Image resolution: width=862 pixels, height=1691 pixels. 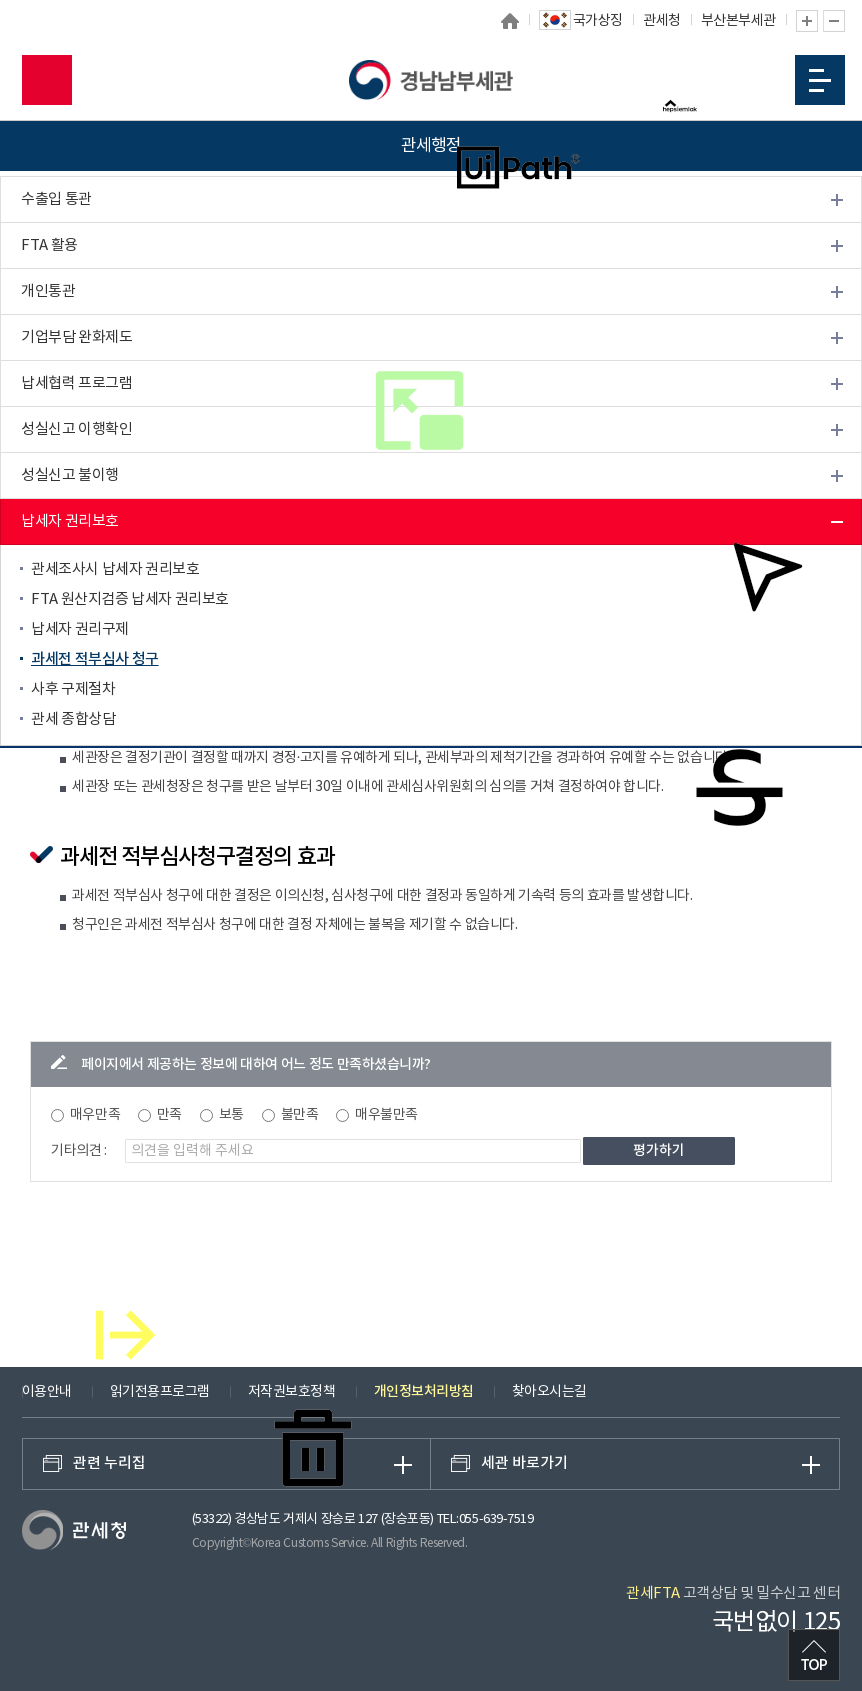 I want to click on delete selected item, so click(x=313, y=1448).